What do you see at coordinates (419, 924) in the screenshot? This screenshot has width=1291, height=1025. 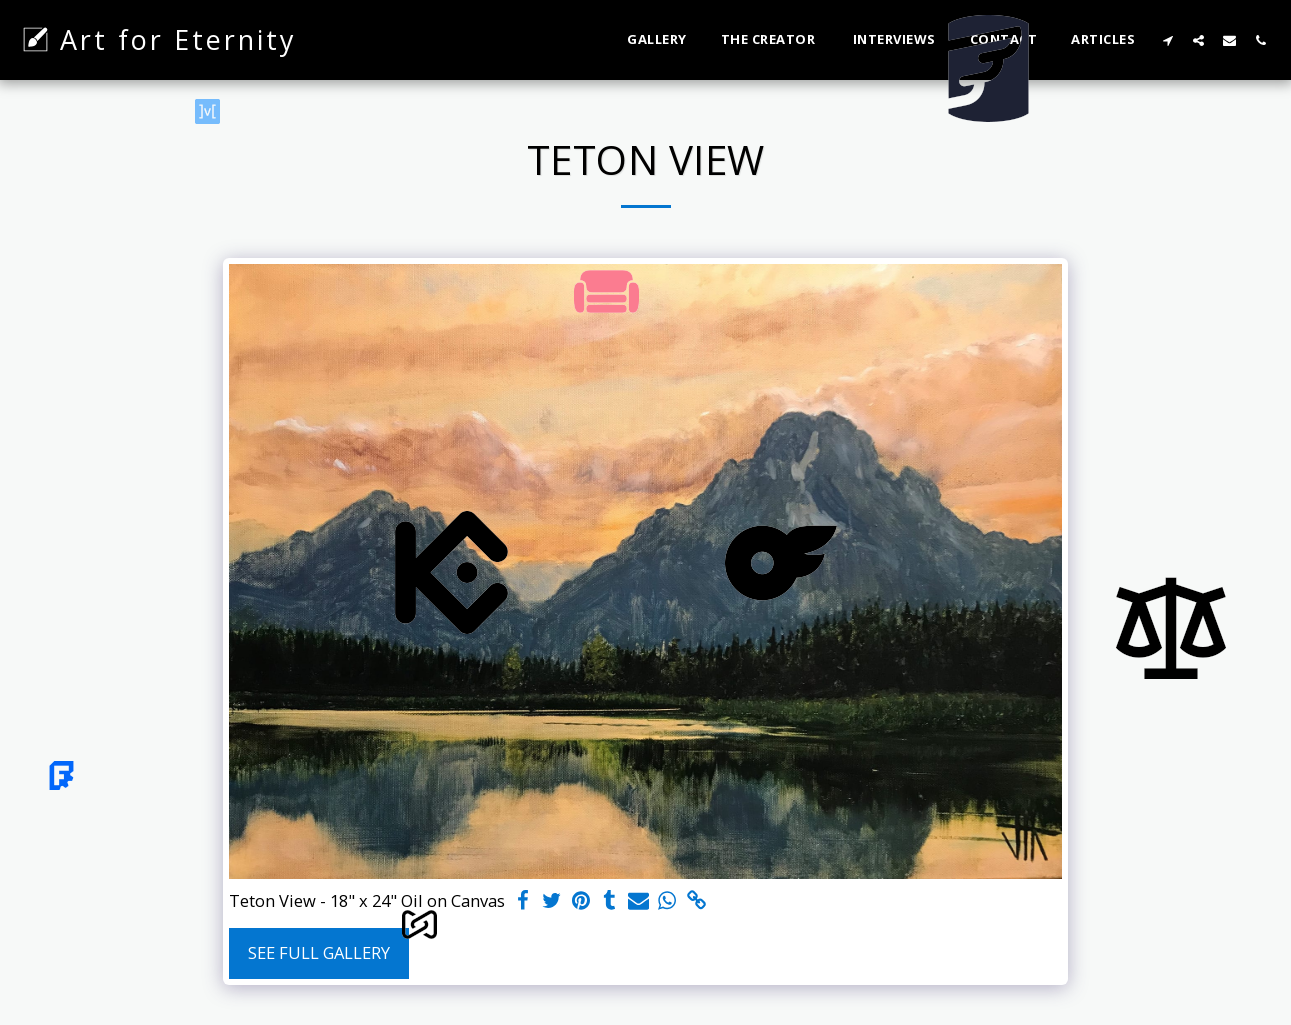 I see `perforce version control logo` at bounding box center [419, 924].